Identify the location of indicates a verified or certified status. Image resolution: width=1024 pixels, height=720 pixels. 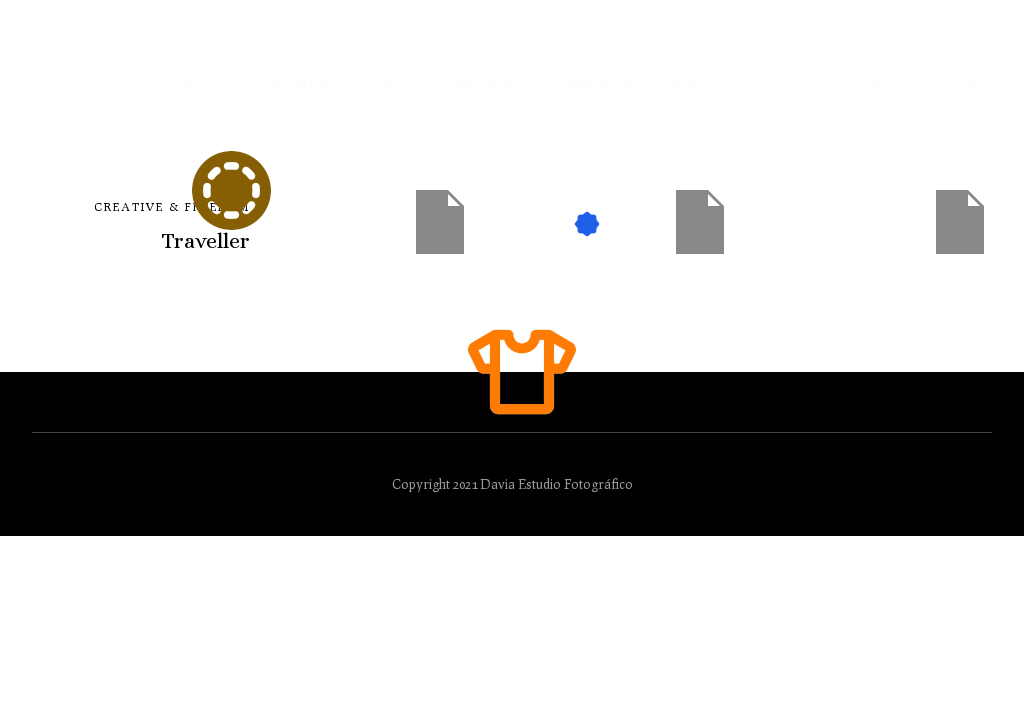
(587, 224).